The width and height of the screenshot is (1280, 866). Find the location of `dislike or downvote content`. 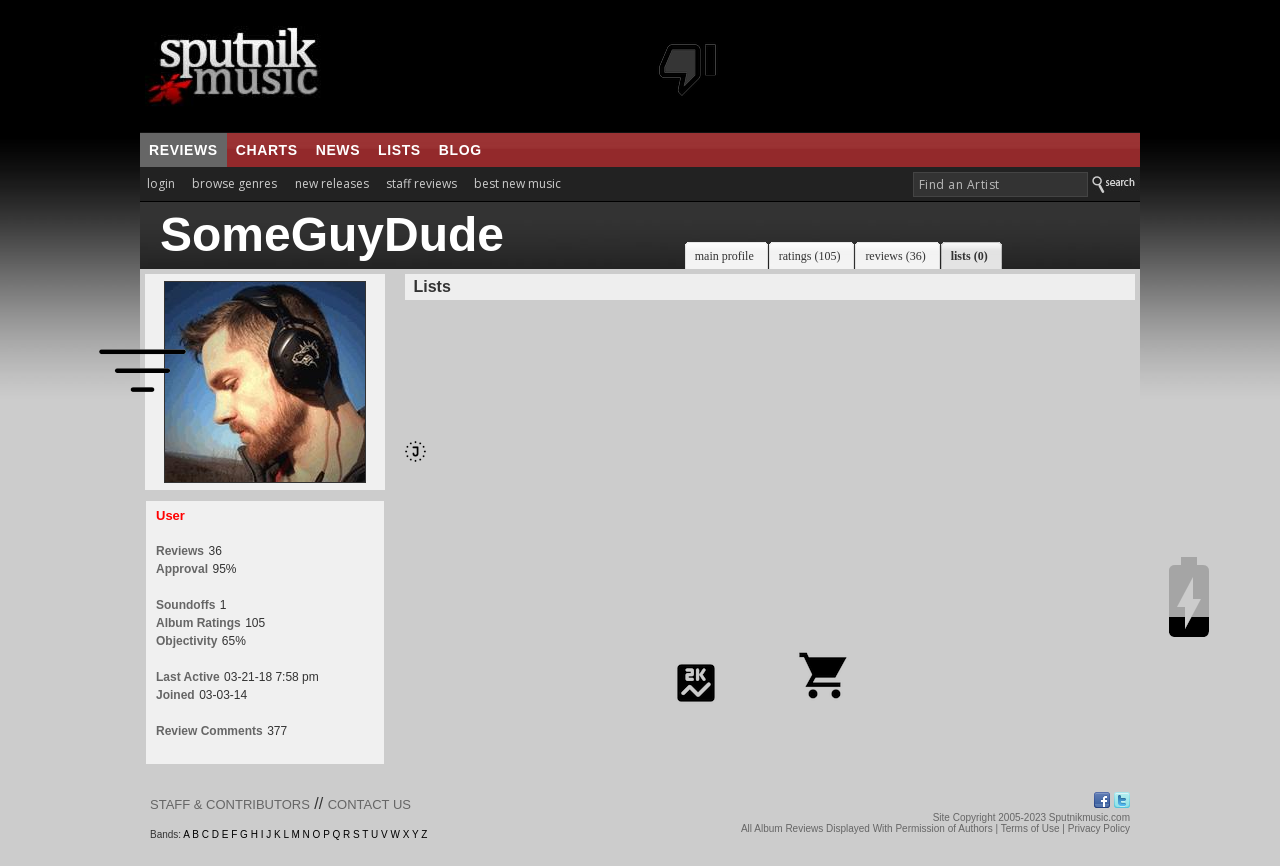

dislike or downvote content is located at coordinates (687, 67).